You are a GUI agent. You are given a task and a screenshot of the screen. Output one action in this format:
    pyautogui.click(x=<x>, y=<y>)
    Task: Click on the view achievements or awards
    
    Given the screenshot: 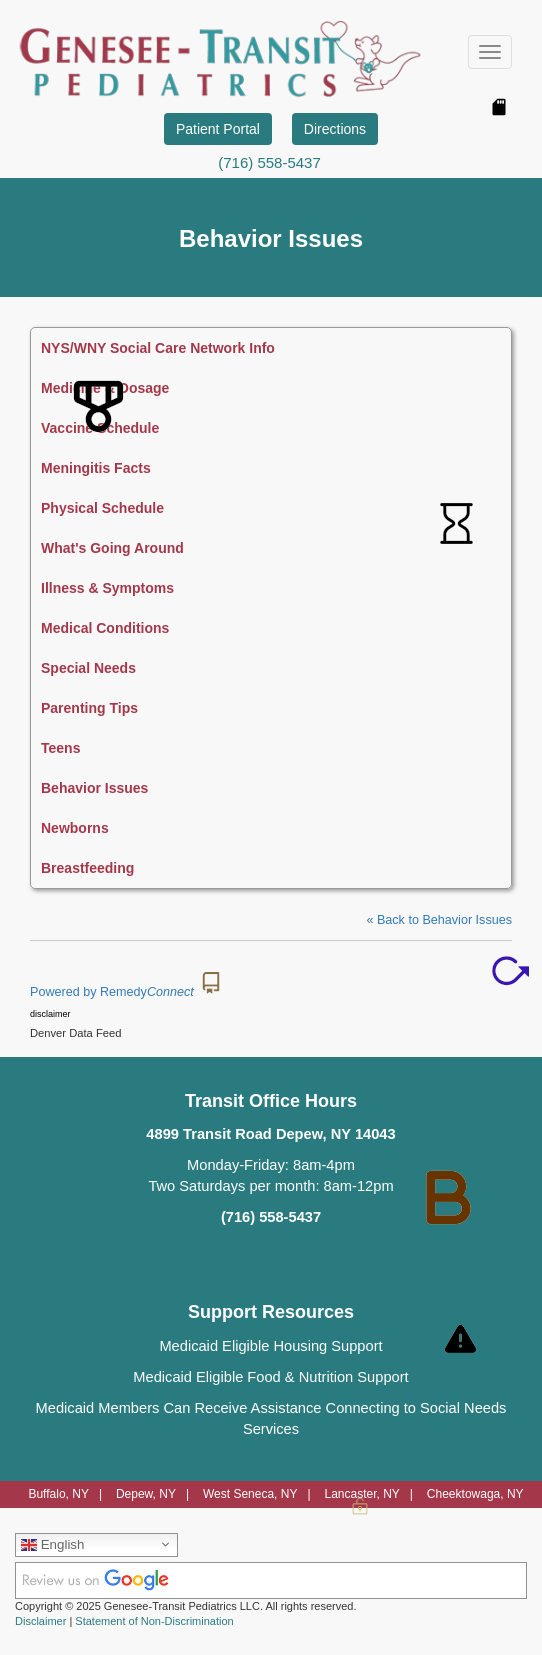 What is the action you would take?
    pyautogui.click(x=98, y=403)
    